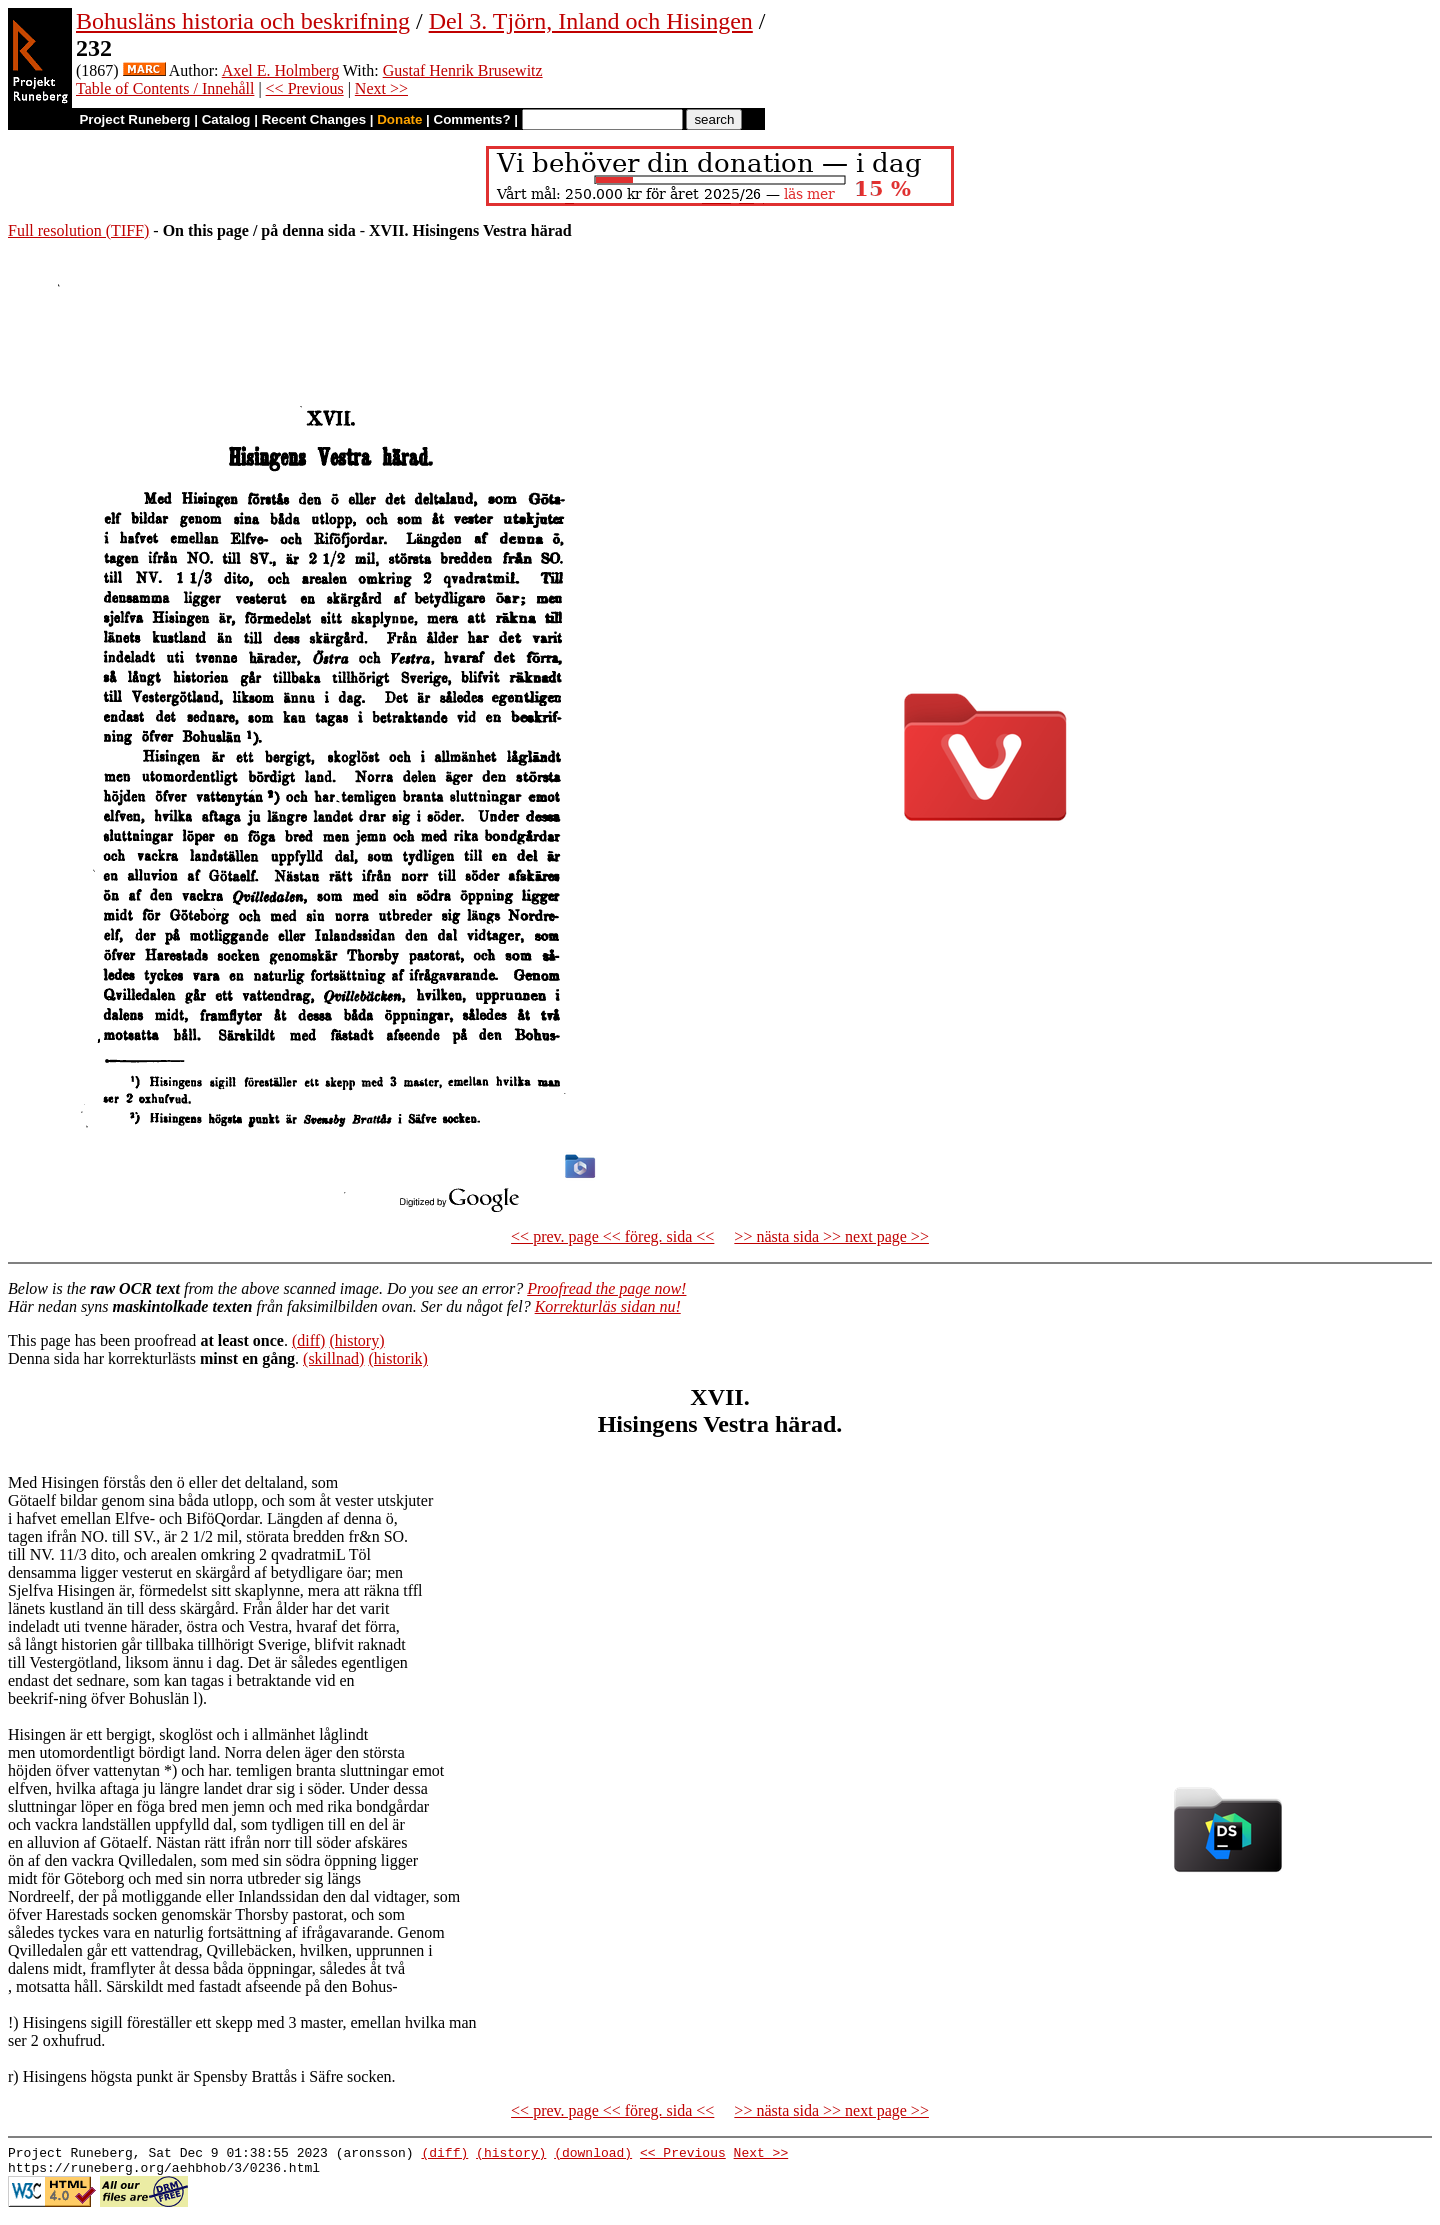 The image size is (1440, 2225). Describe the element at coordinates (984, 761) in the screenshot. I see `open vivaldi browser downloads folder` at that location.